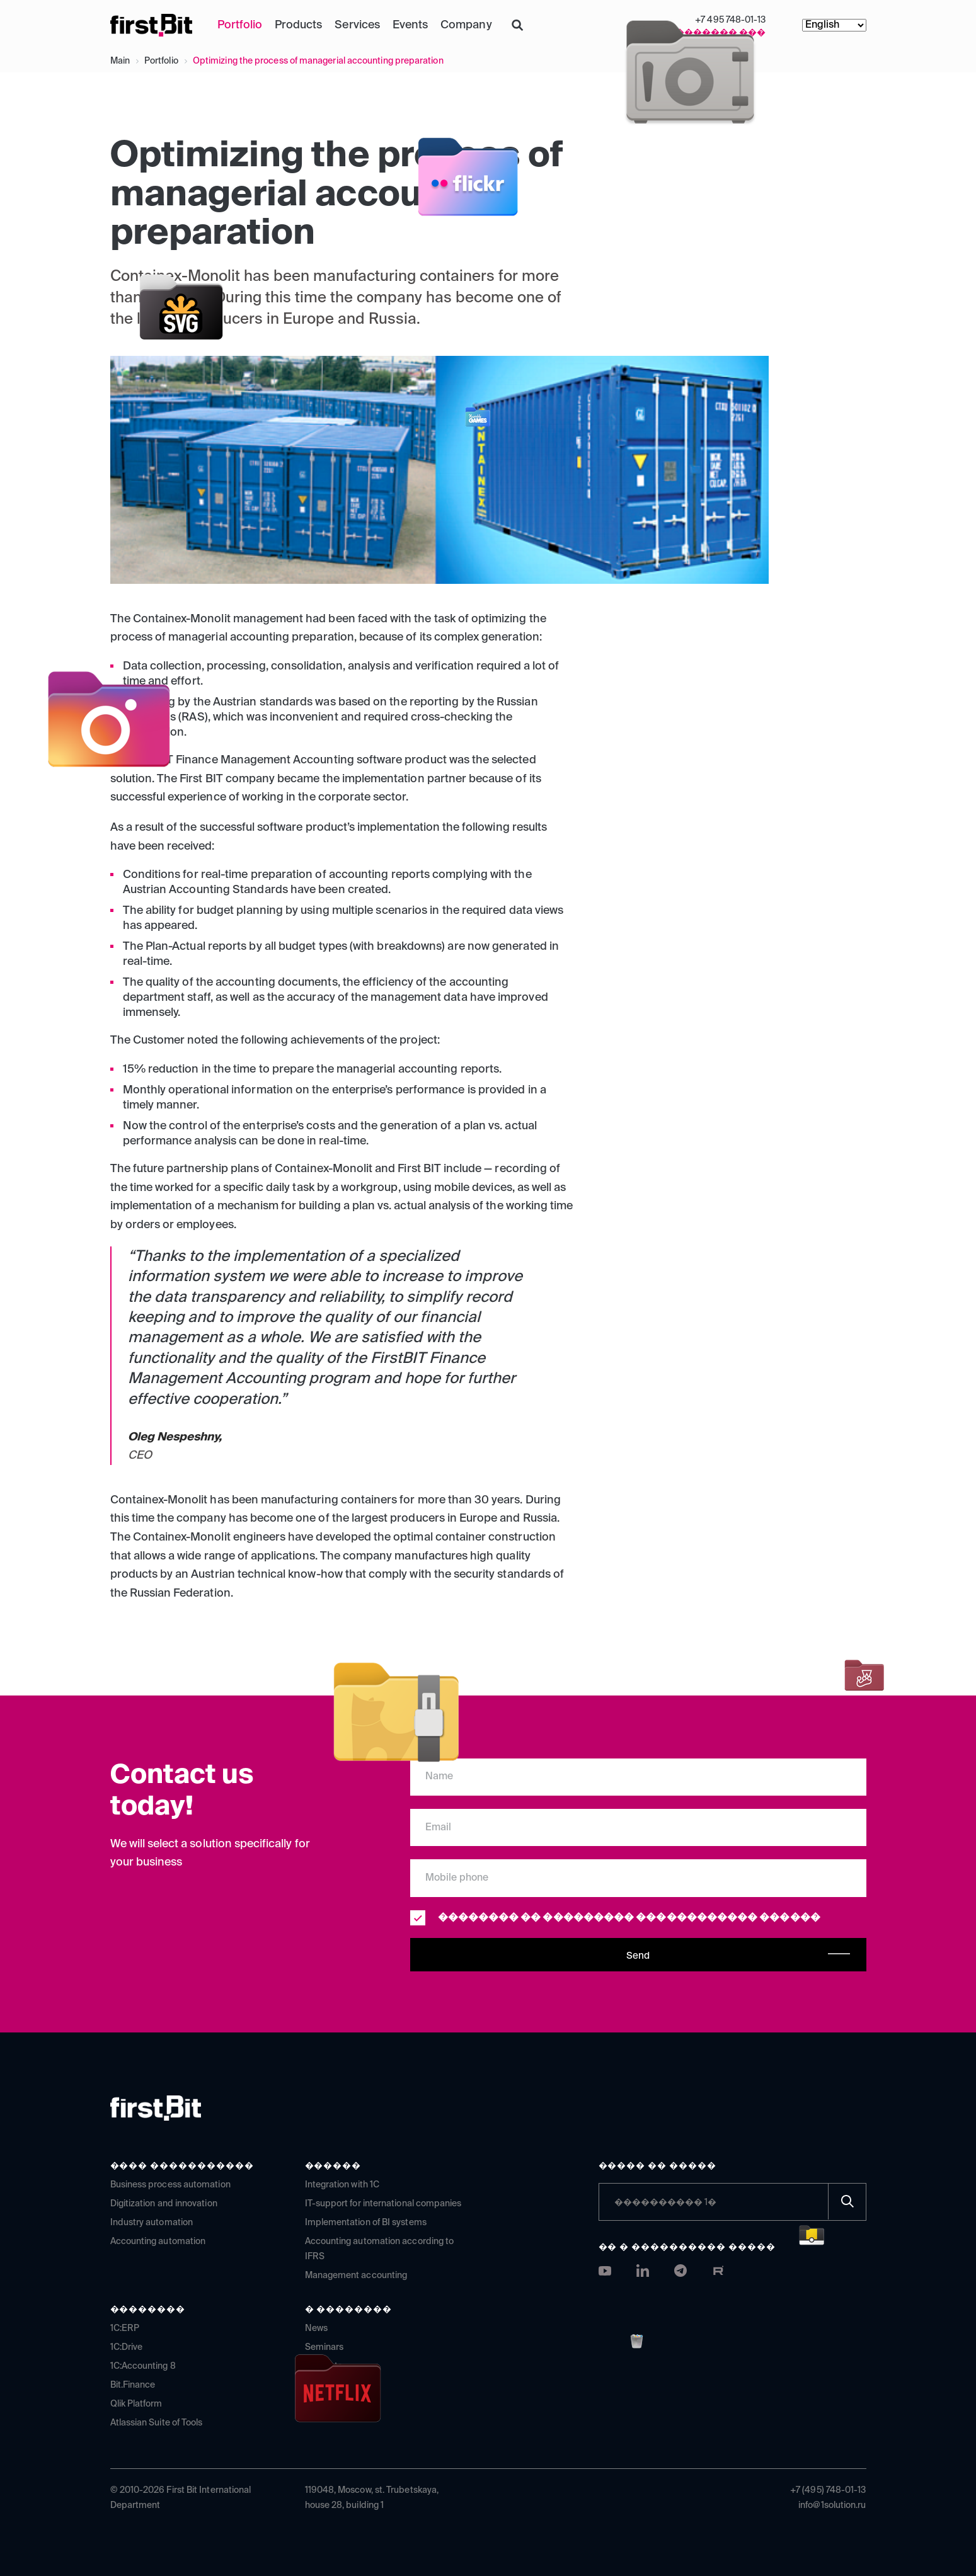 The height and width of the screenshot is (2576, 976). Describe the element at coordinates (812, 2236) in the screenshot. I see `folder for pokémon game files or assets` at that location.